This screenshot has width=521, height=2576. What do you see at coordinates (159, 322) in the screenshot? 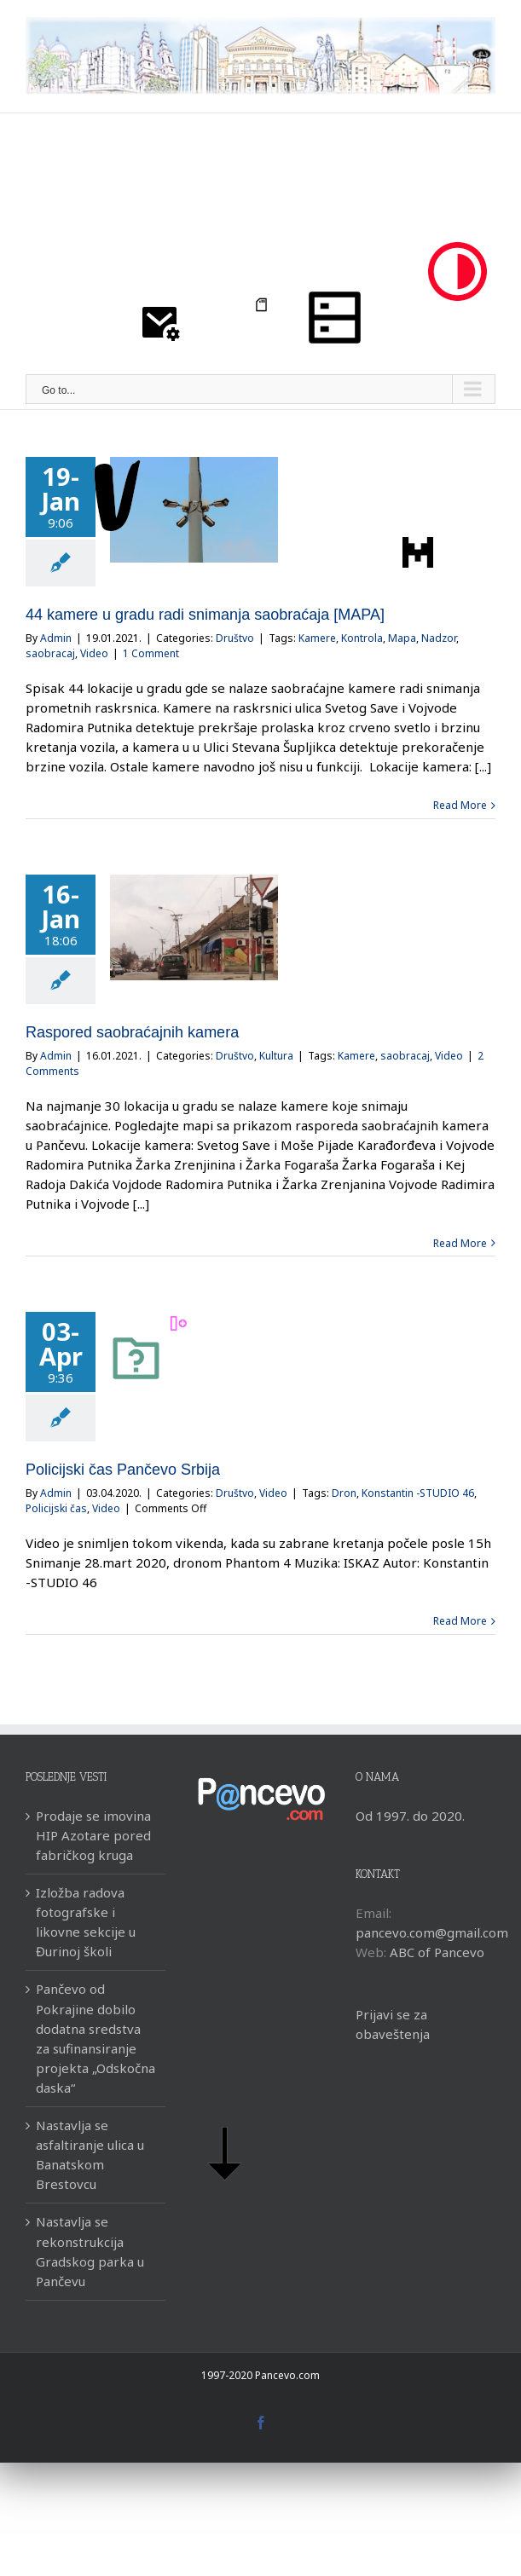
I see `access email settings` at bounding box center [159, 322].